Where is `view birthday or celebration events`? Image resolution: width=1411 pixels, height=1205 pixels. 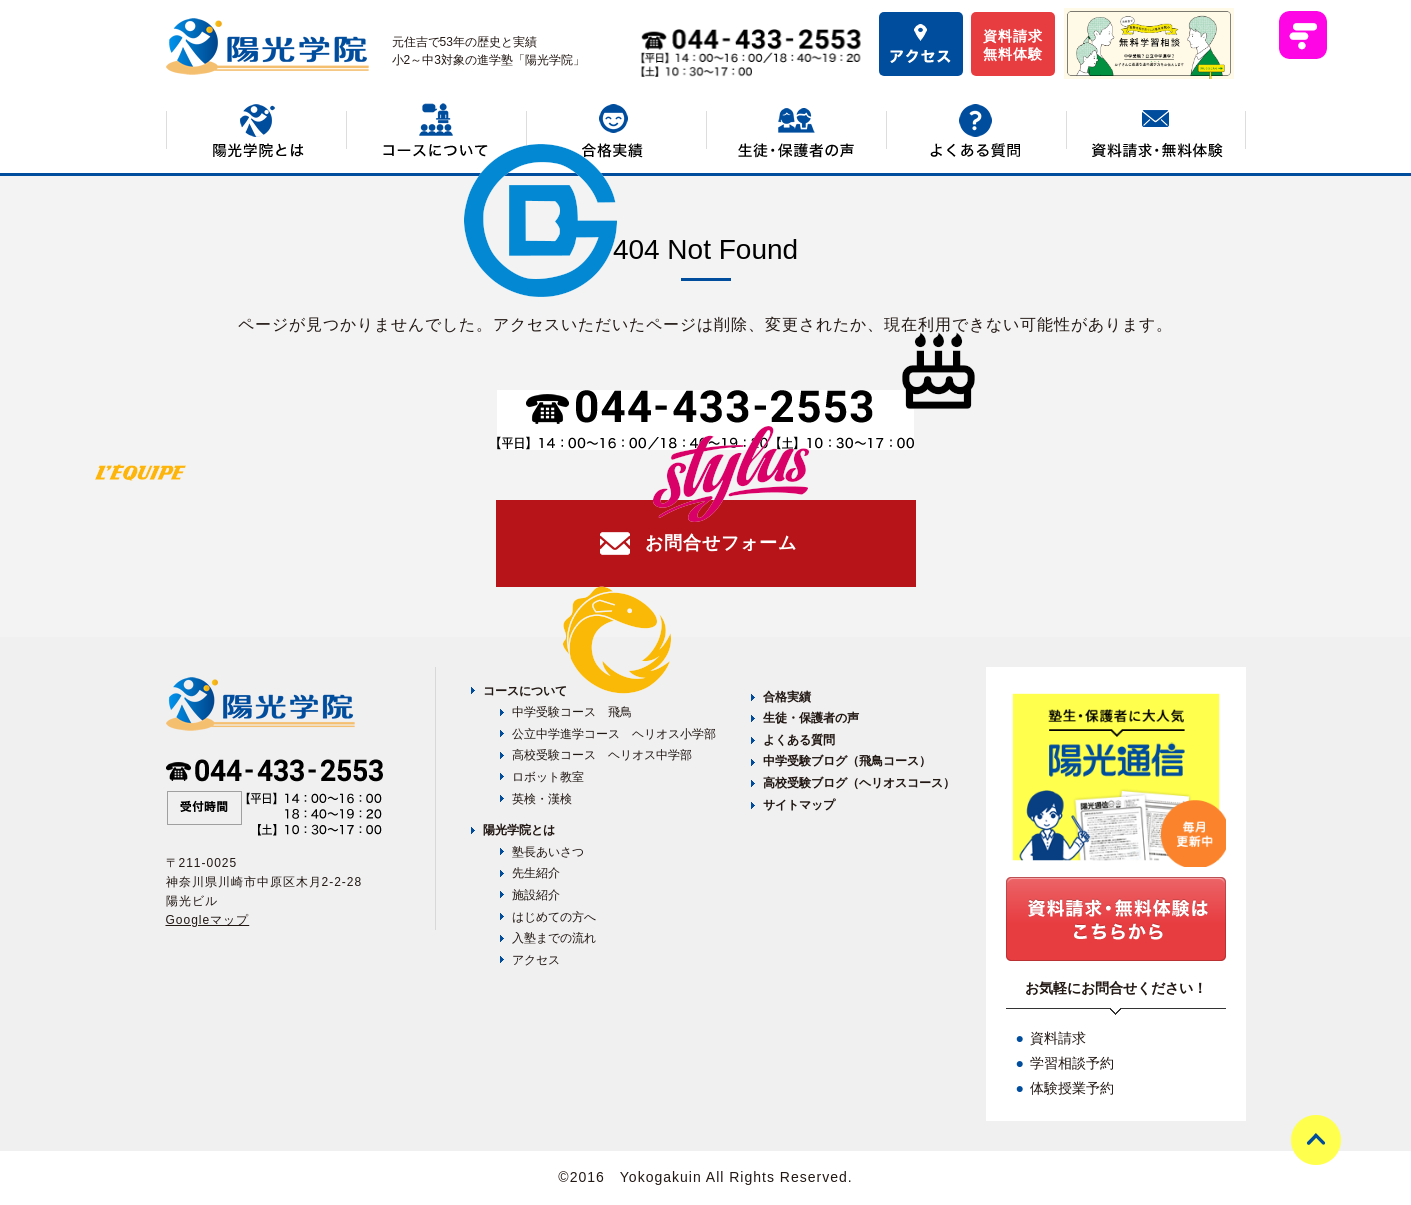
view birthday or celebration events is located at coordinates (938, 372).